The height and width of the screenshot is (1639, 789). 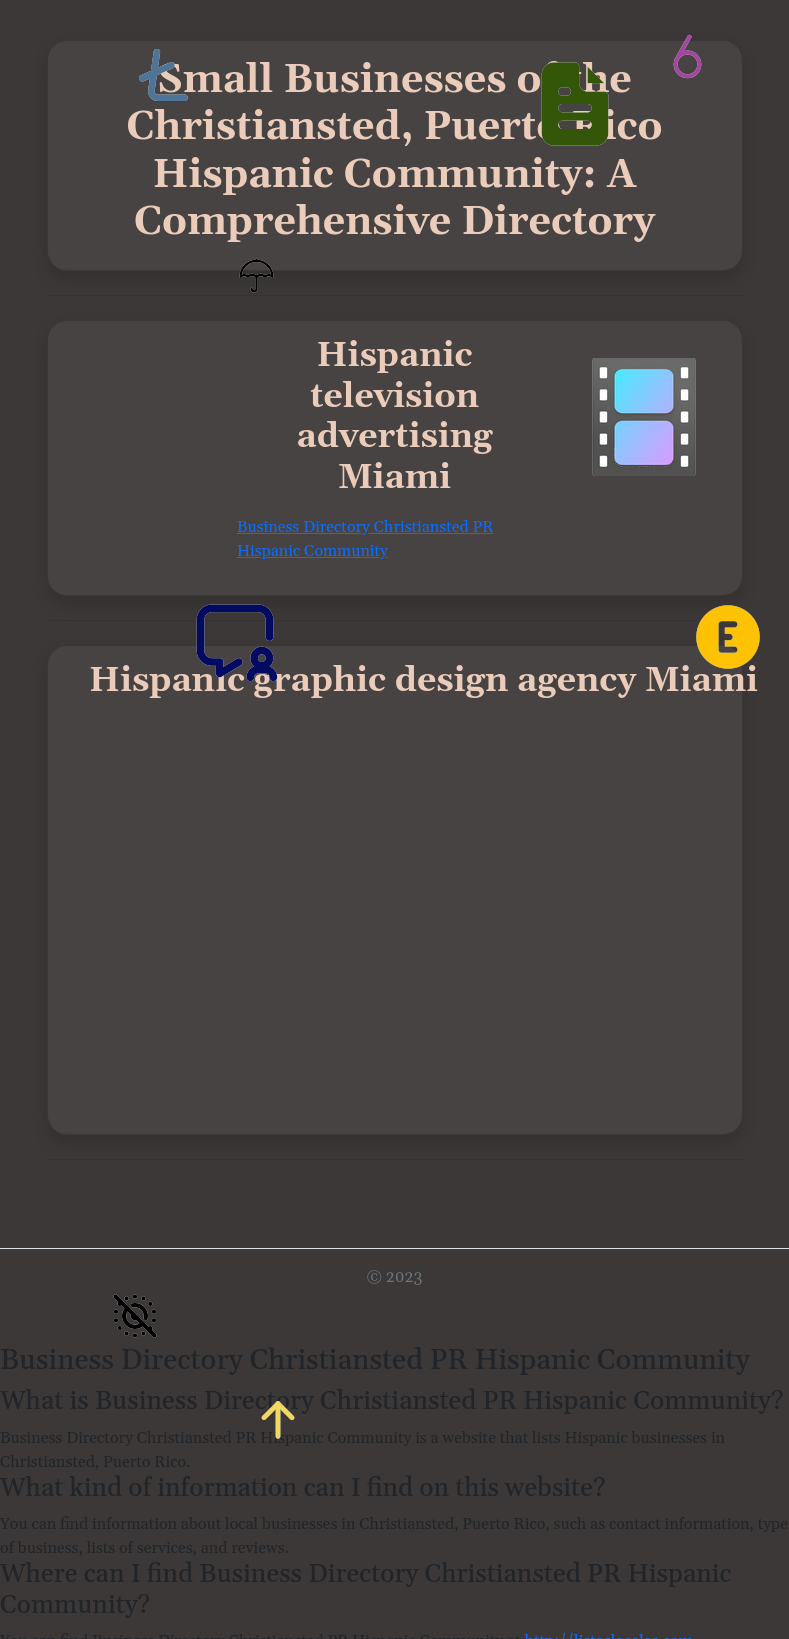 What do you see at coordinates (575, 104) in the screenshot?
I see `view document contents` at bounding box center [575, 104].